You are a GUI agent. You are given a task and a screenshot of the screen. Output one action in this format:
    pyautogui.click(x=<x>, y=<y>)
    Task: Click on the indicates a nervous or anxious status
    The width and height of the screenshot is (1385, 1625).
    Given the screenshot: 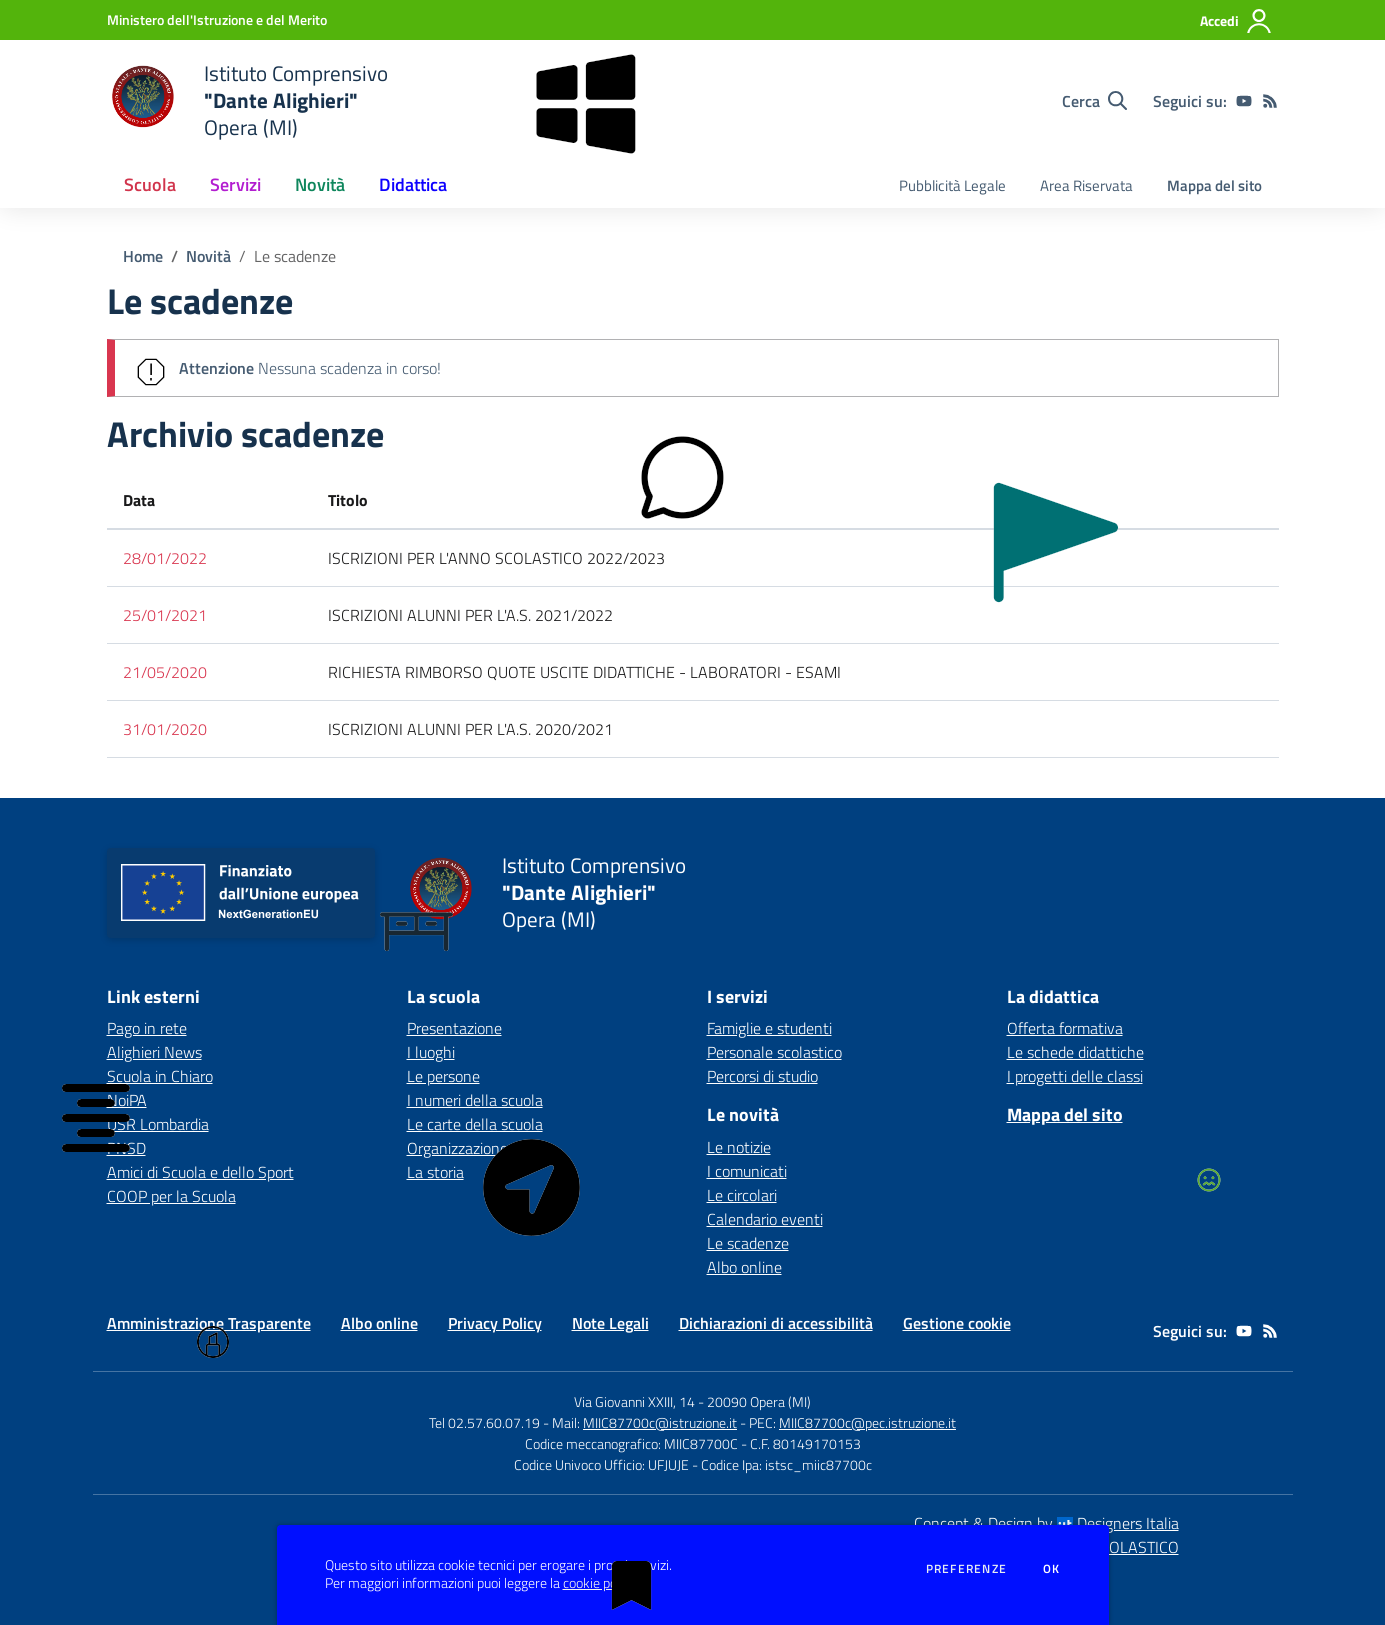 What is the action you would take?
    pyautogui.click(x=1209, y=1180)
    